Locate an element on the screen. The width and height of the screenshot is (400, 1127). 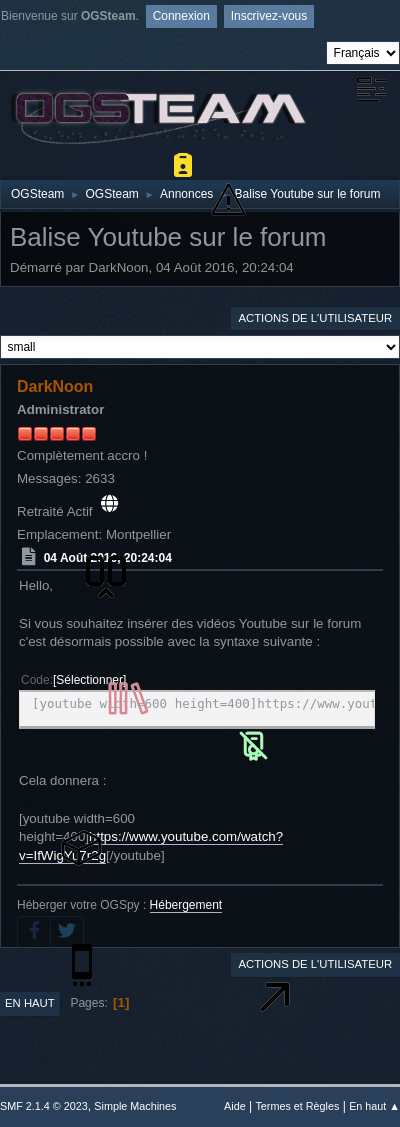
open link in new tab or window is located at coordinates (275, 997).